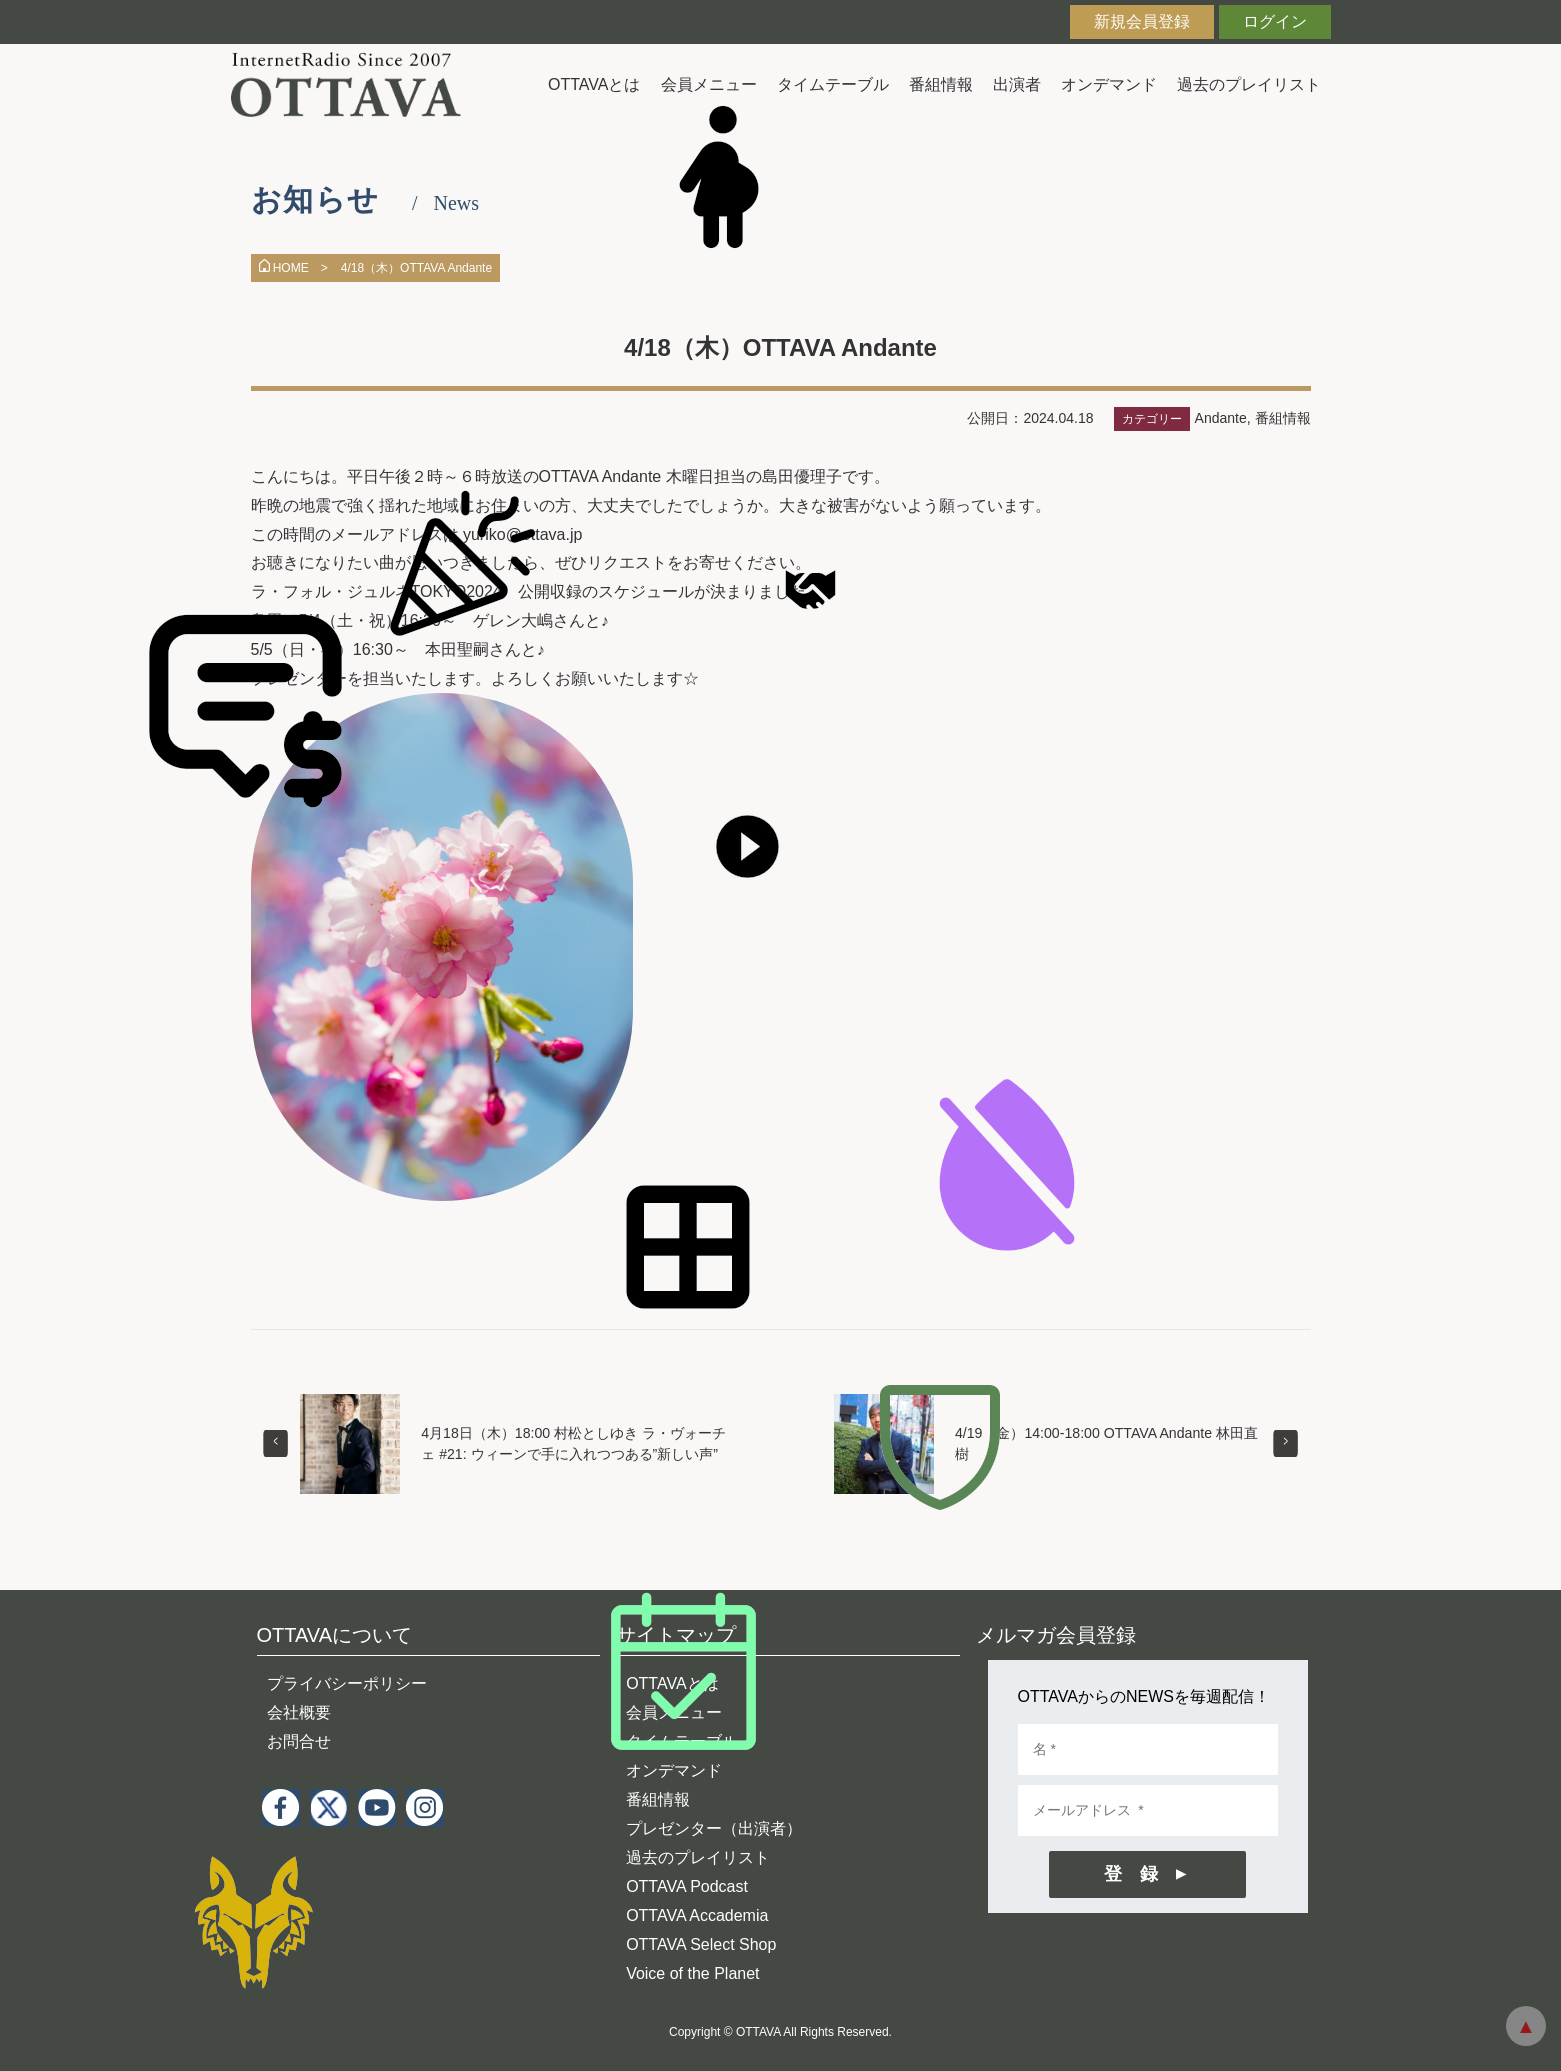 The width and height of the screenshot is (1561, 2071). Describe the element at coordinates (253, 1922) in the screenshot. I see `wolf pack battalion brand logo` at that location.